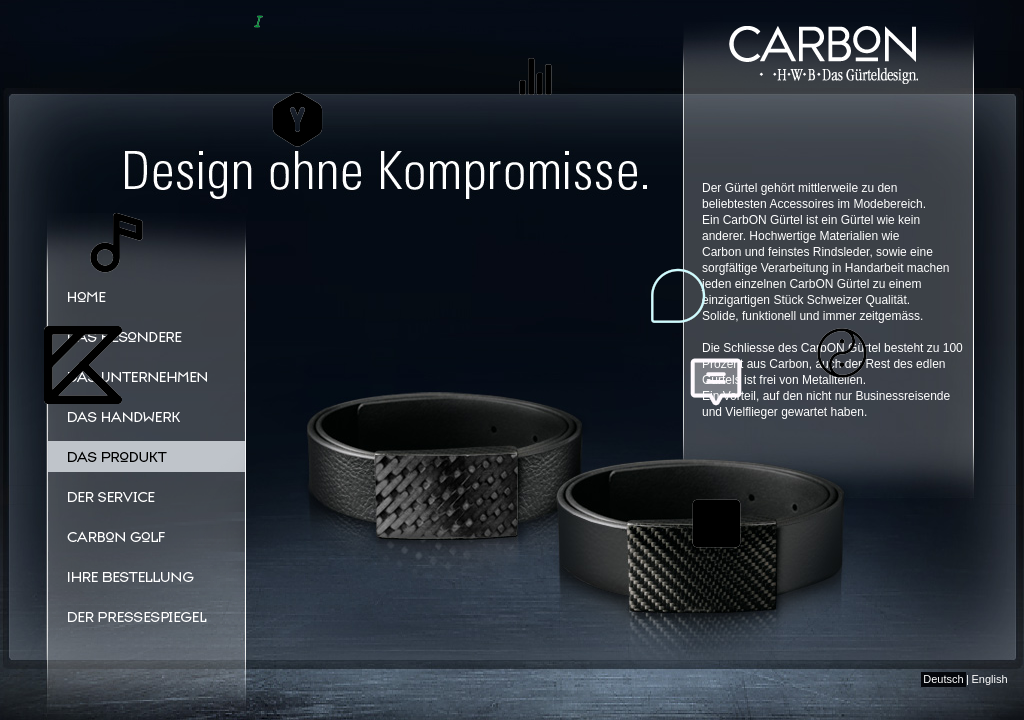 Image resolution: width=1024 pixels, height=720 pixels. What do you see at coordinates (258, 21) in the screenshot?
I see `apply italic formatting to selected text` at bounding box center [258, 21].